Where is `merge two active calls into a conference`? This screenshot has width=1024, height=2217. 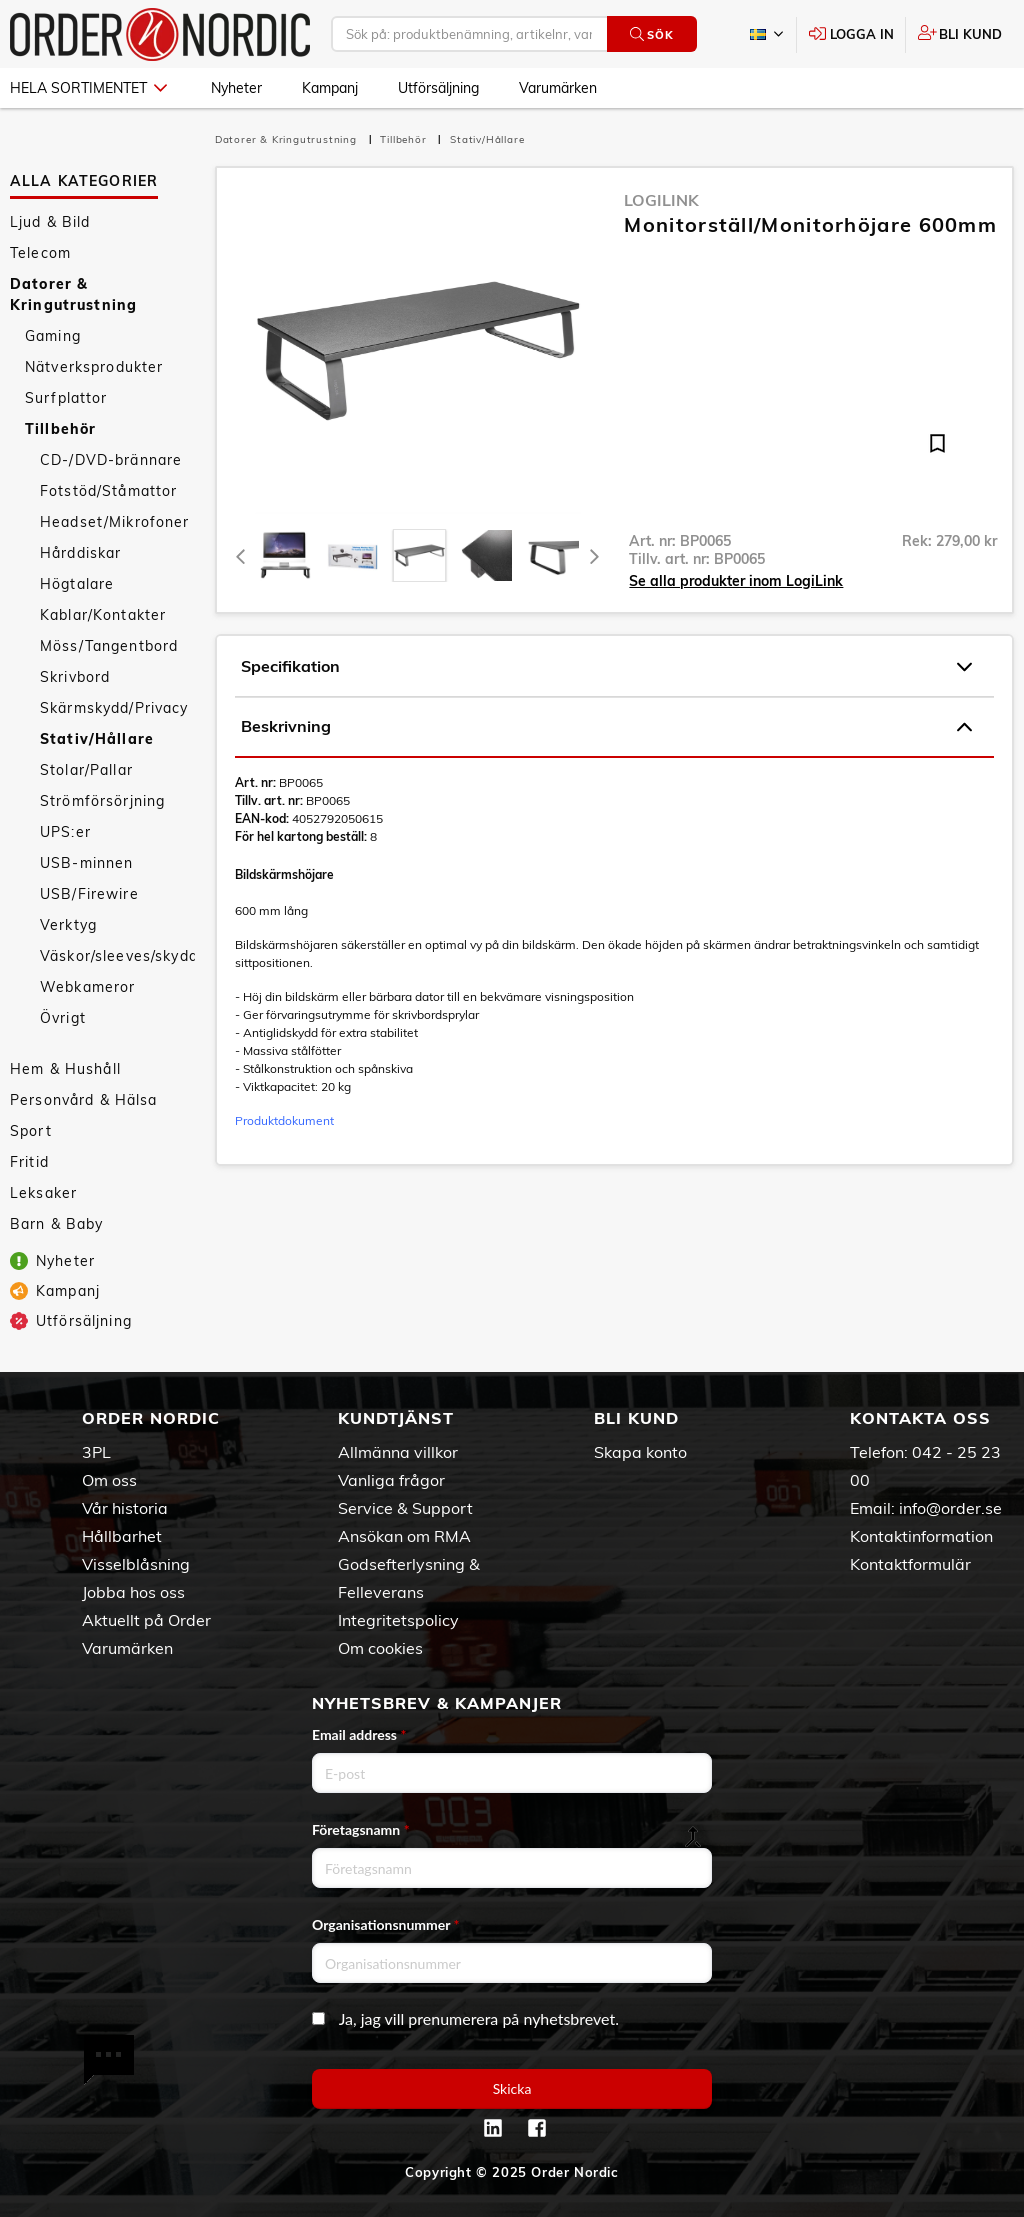 merge two active calls into a conference is located at coordinates (693, 1837).